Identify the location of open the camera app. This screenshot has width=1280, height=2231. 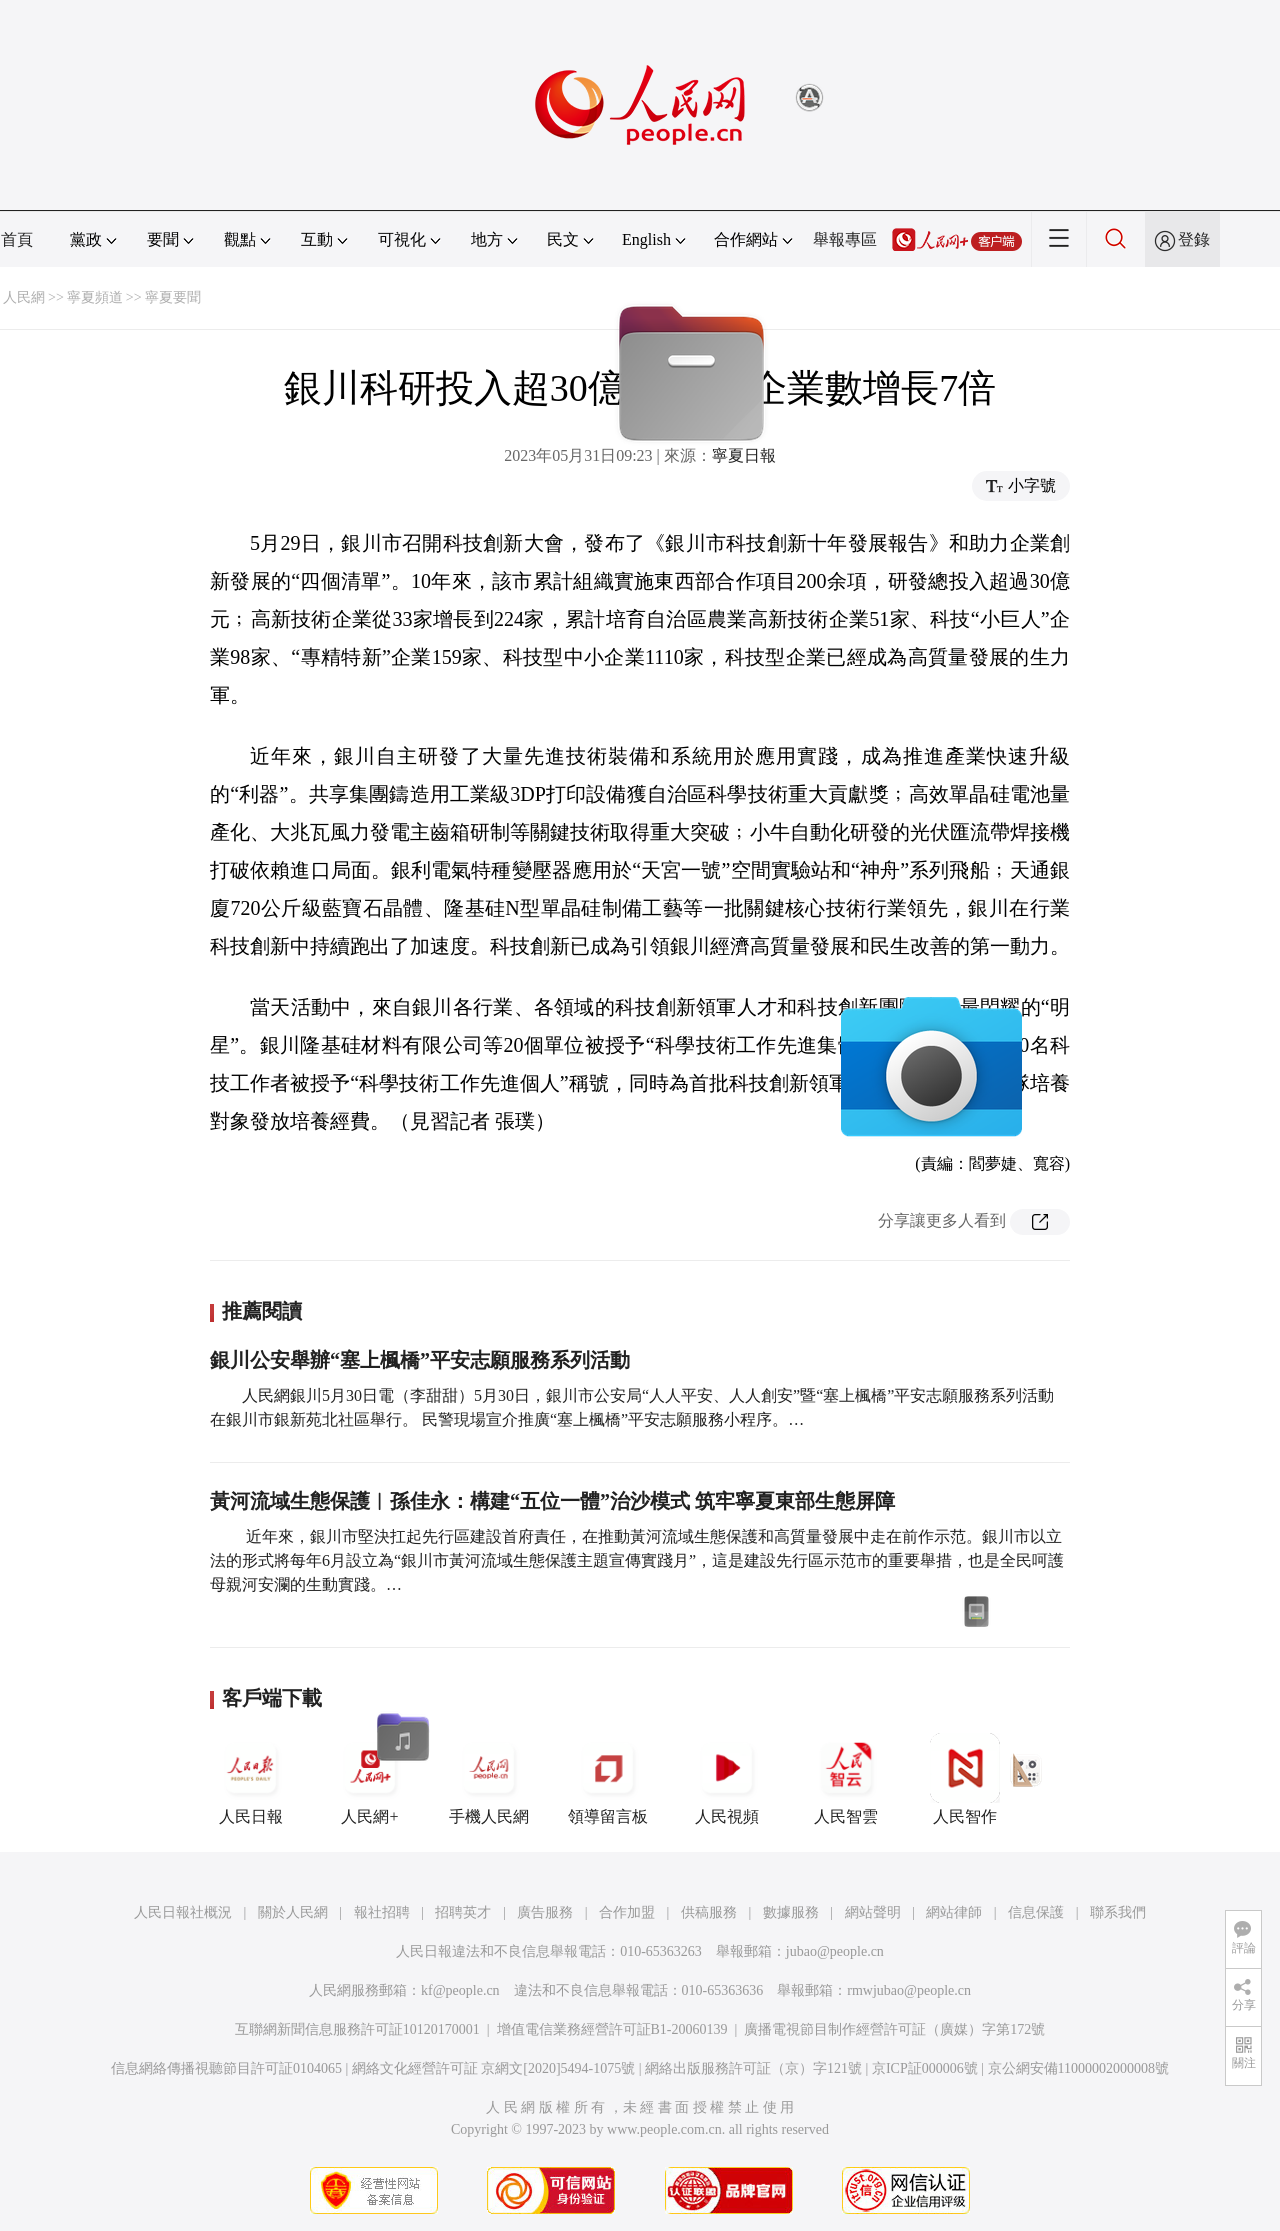
(931, 1068).